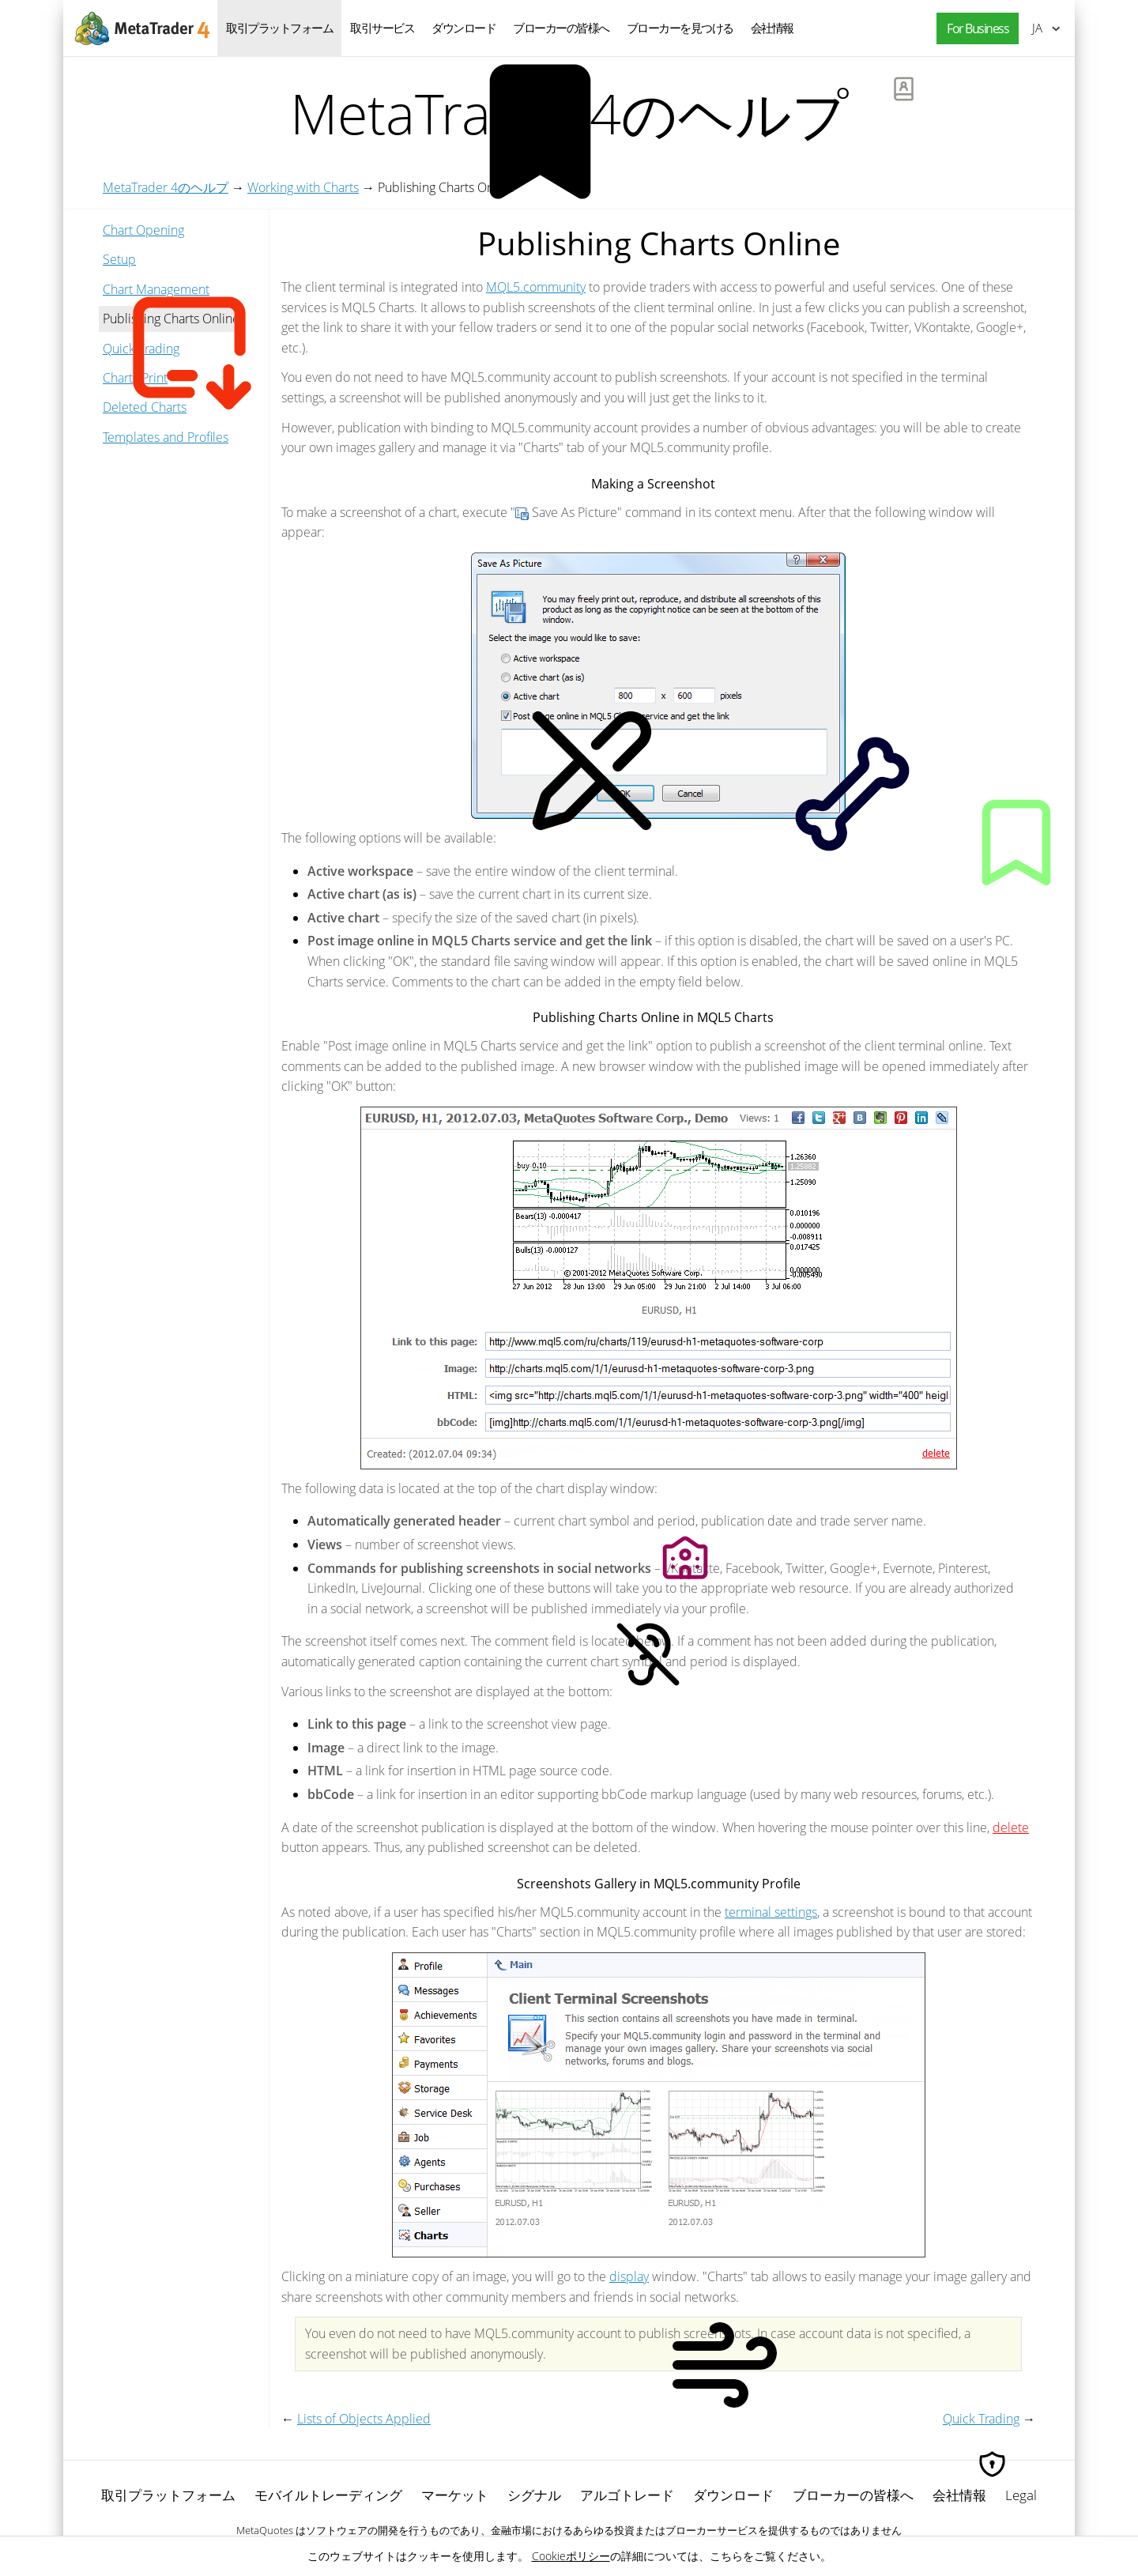 The width and height of the screenshot is (1138, 2576). I want to click on save this item for later, so click(540, 131).